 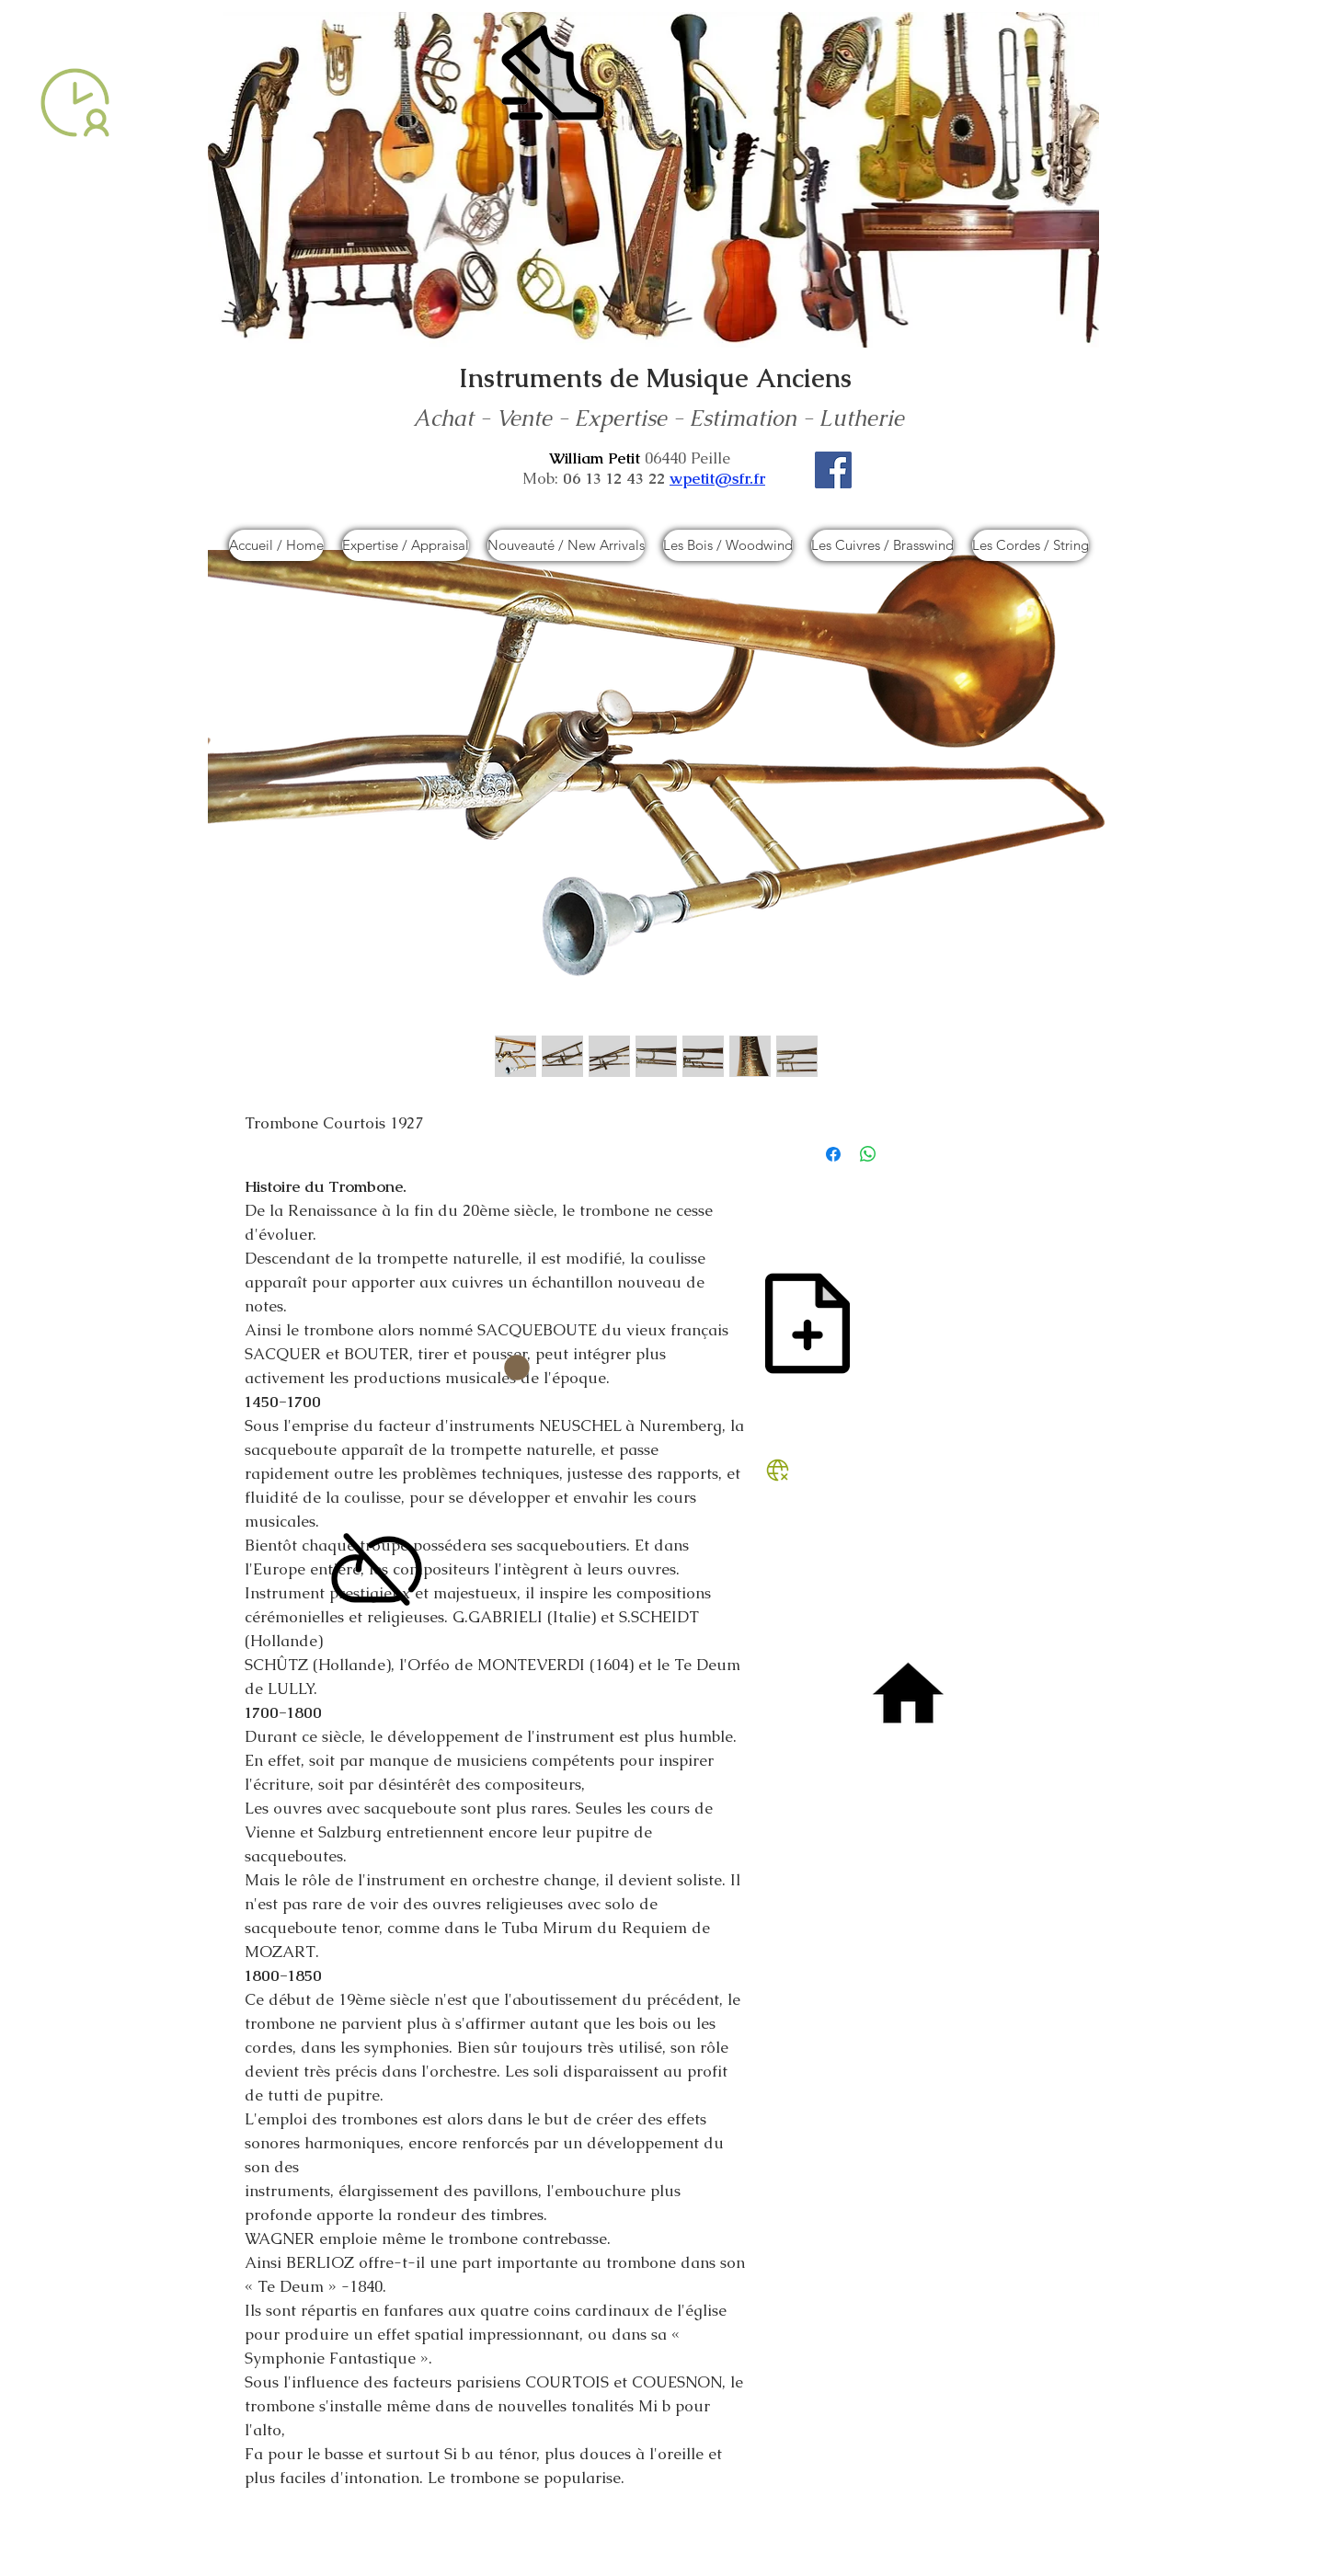 What do you see at coordinates (74, 102) in the screenshot?
I see `view user's time or schedule` at bounding box center [74, 102].